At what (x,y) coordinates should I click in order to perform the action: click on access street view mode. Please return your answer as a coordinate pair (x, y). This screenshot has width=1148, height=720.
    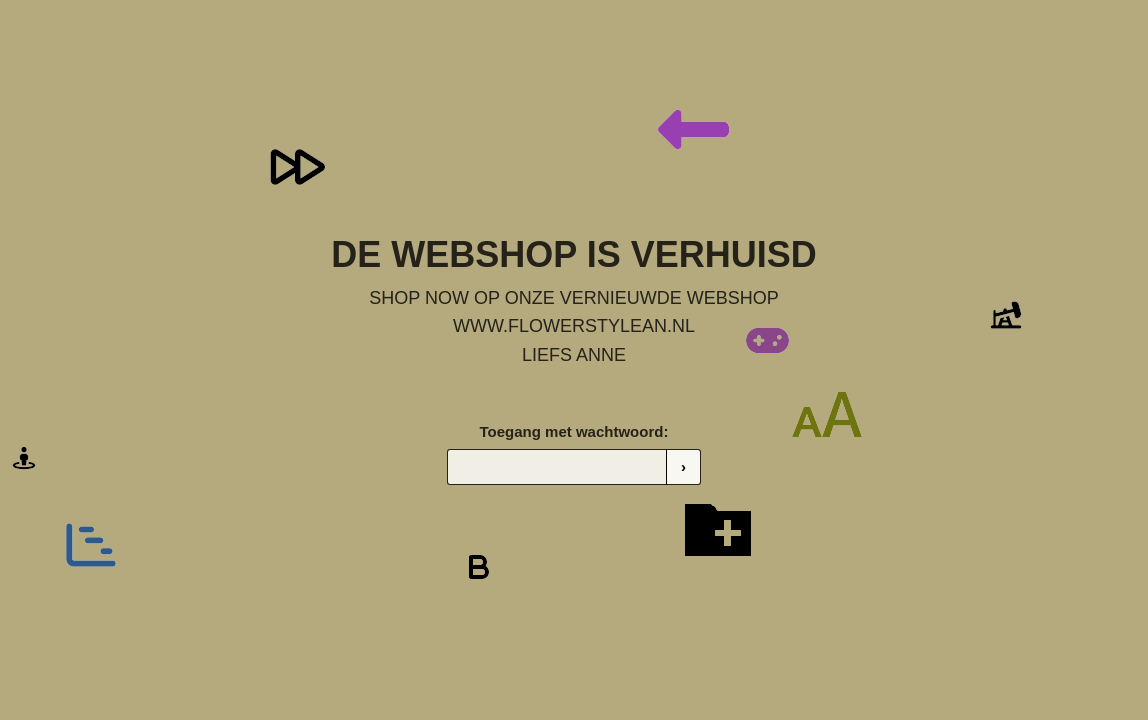
    Looking at the image, I should click on (24, 458).